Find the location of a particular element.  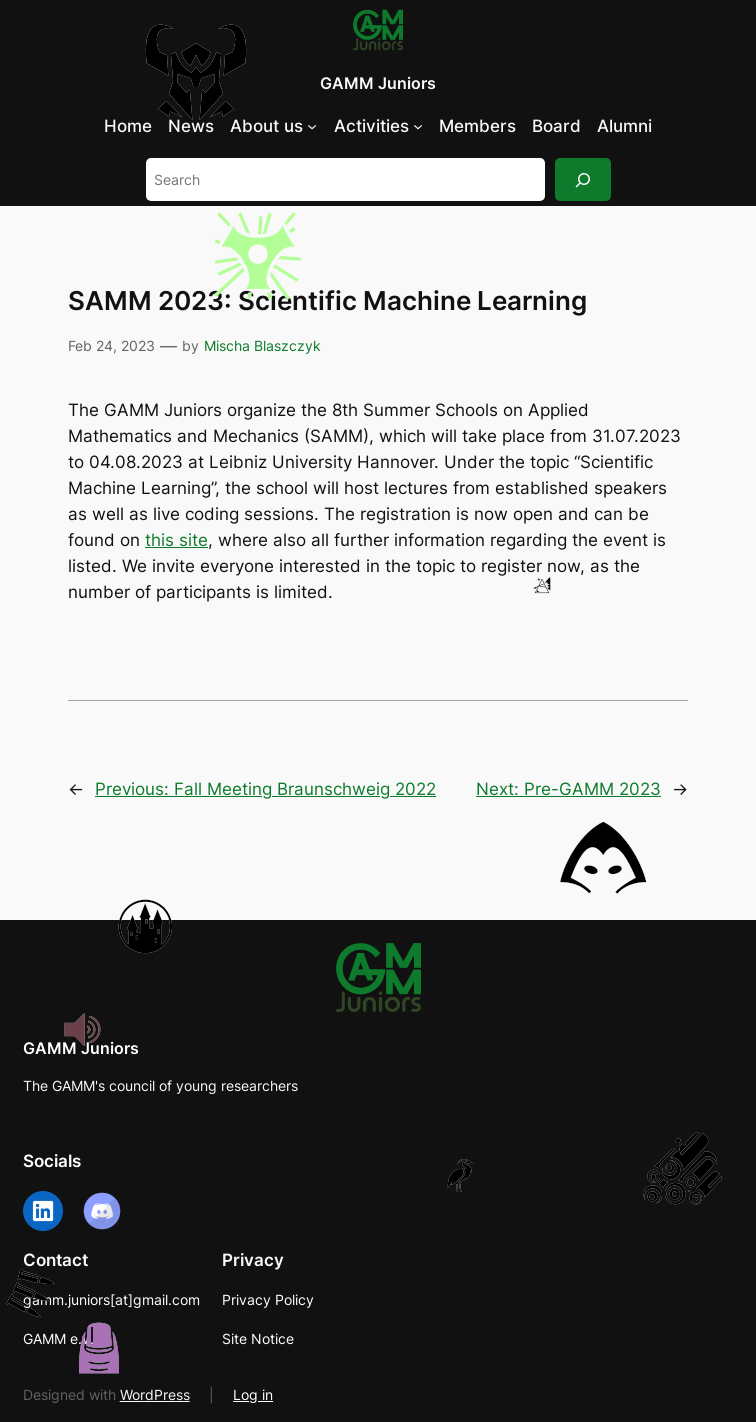

select nail art or manicure options is located at coordinates (99, 1348).